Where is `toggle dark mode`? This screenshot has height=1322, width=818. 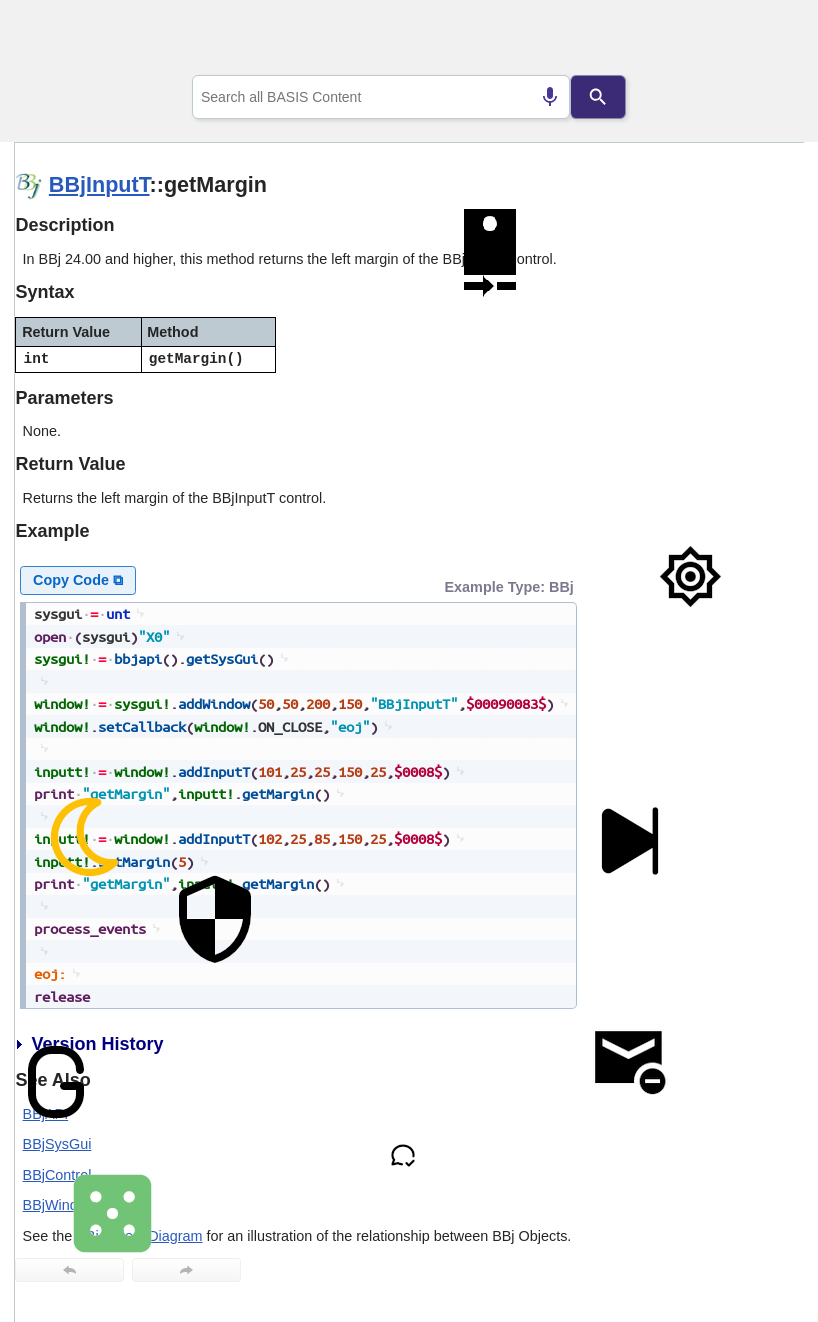
toggle dark mode is located at coordinates (90, 837).